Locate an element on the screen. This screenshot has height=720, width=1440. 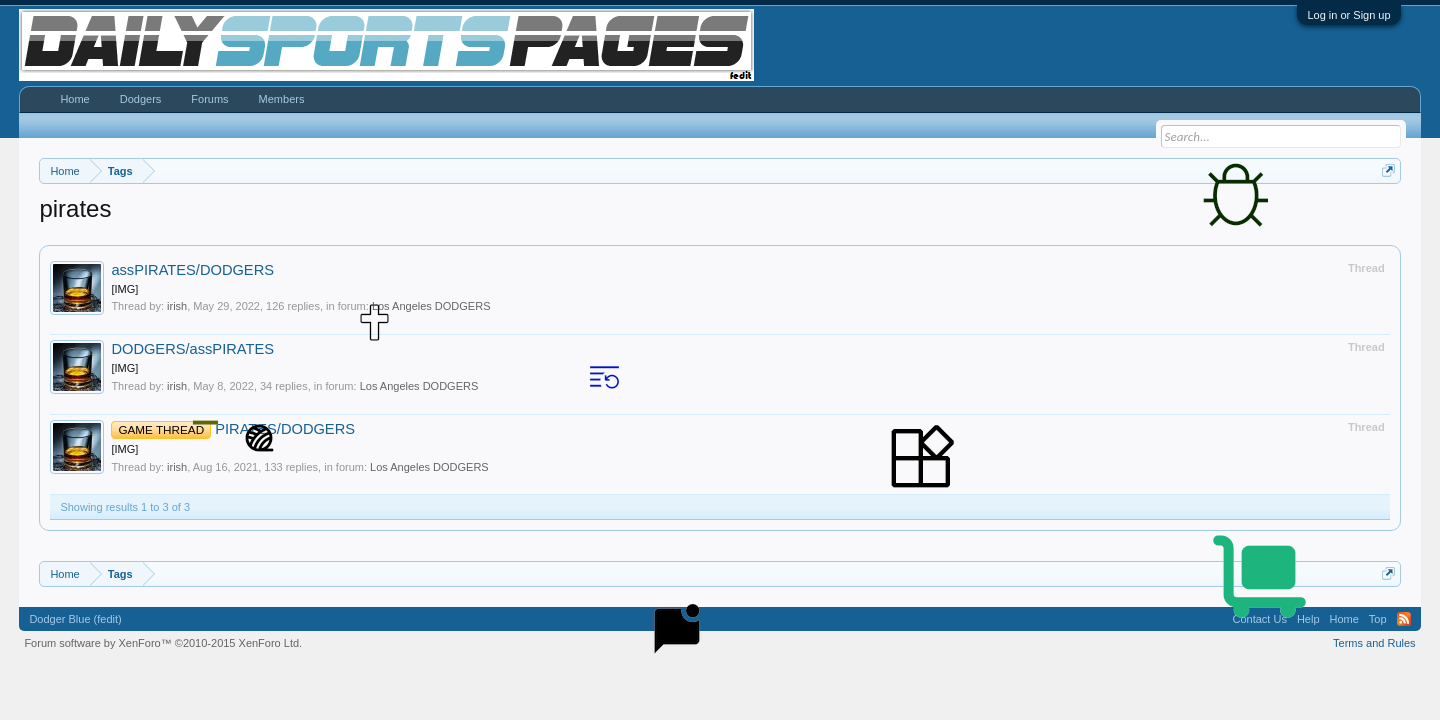
browse and install extensions is located at coordinates (923, 456).